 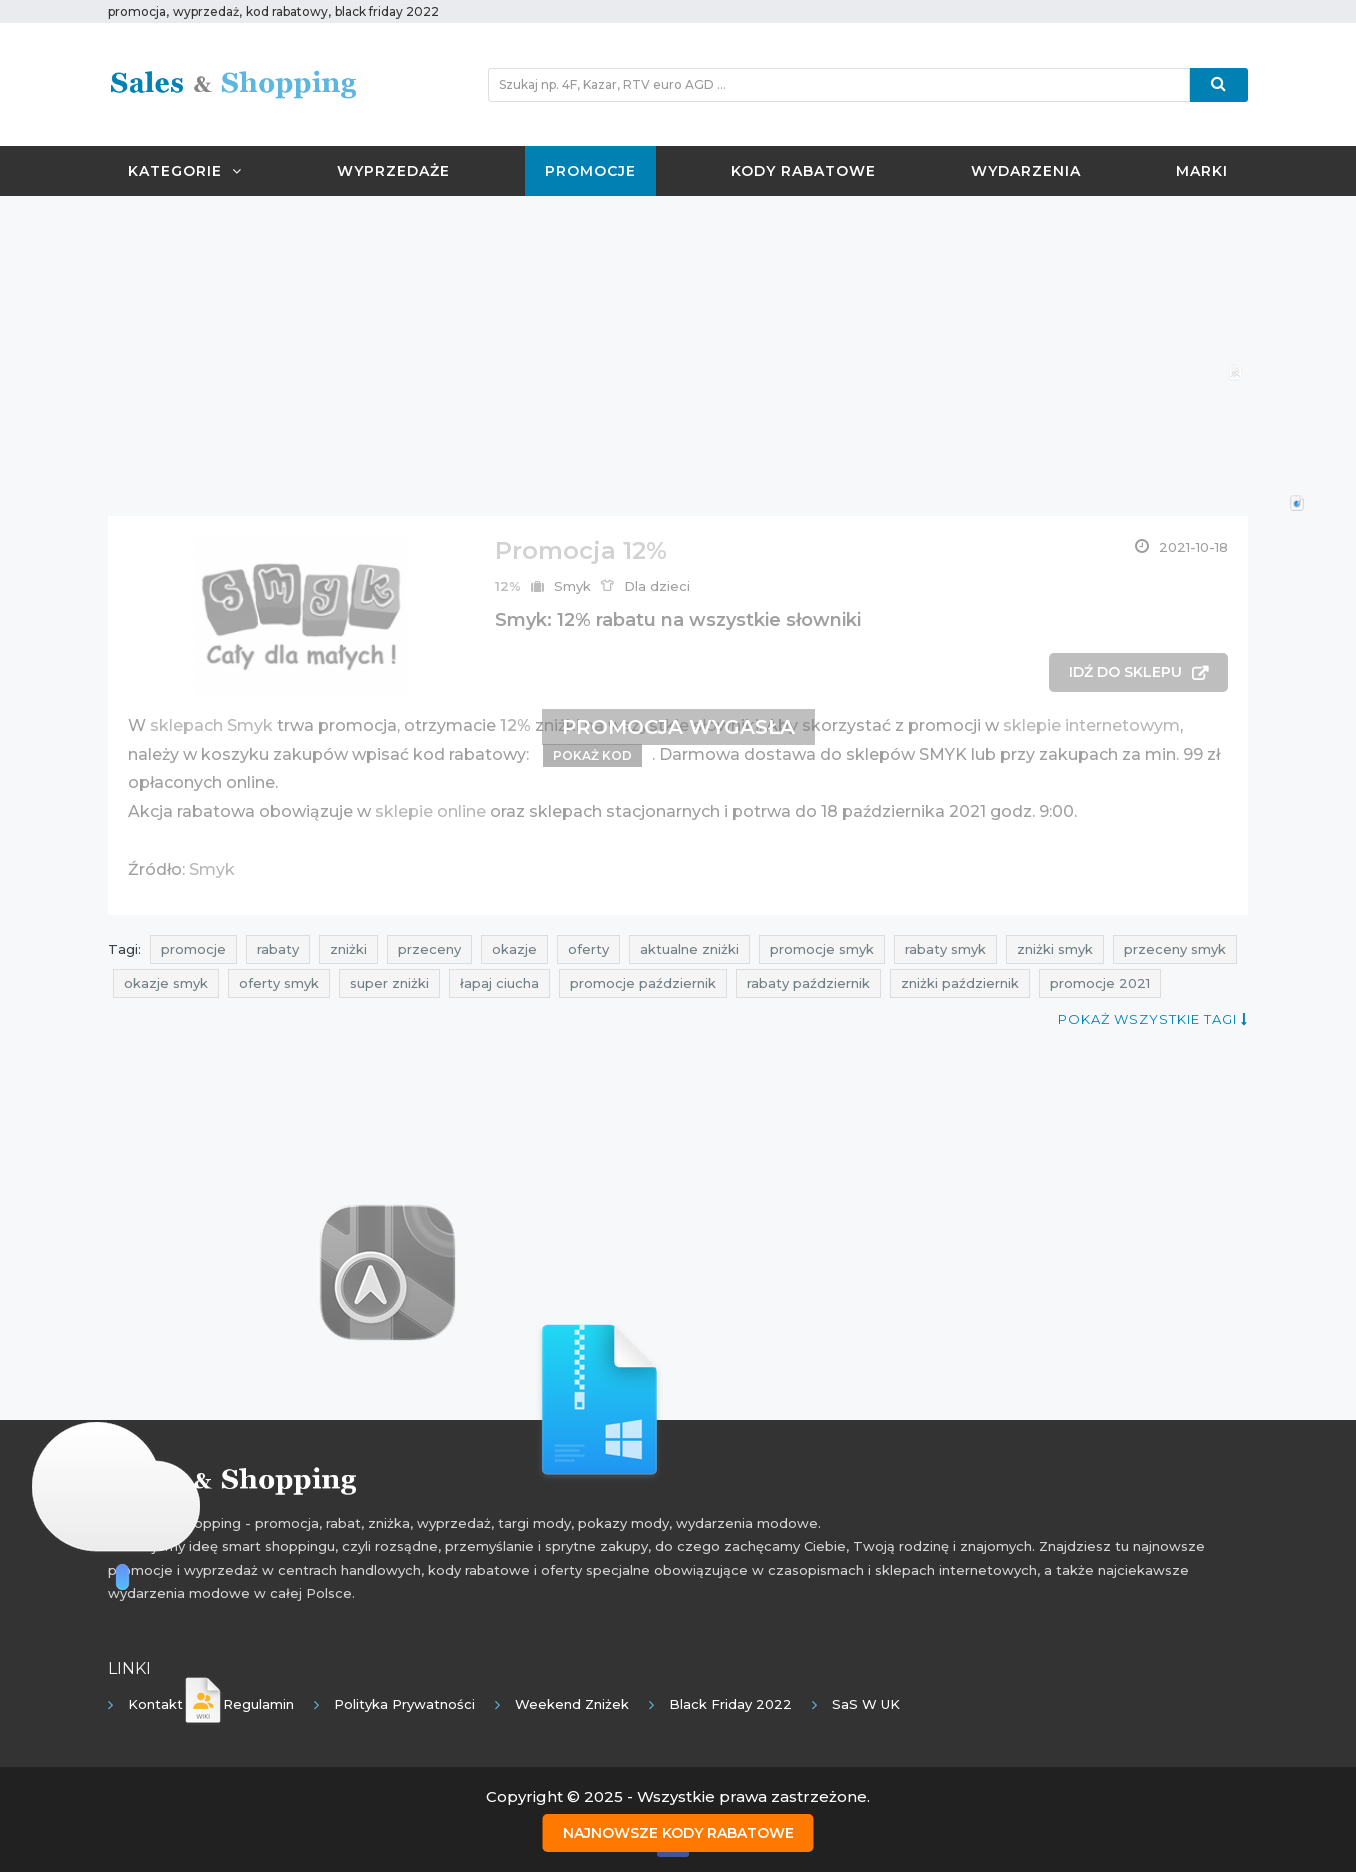 I want to click on wiki document file type, so click(x=203, y=1701).